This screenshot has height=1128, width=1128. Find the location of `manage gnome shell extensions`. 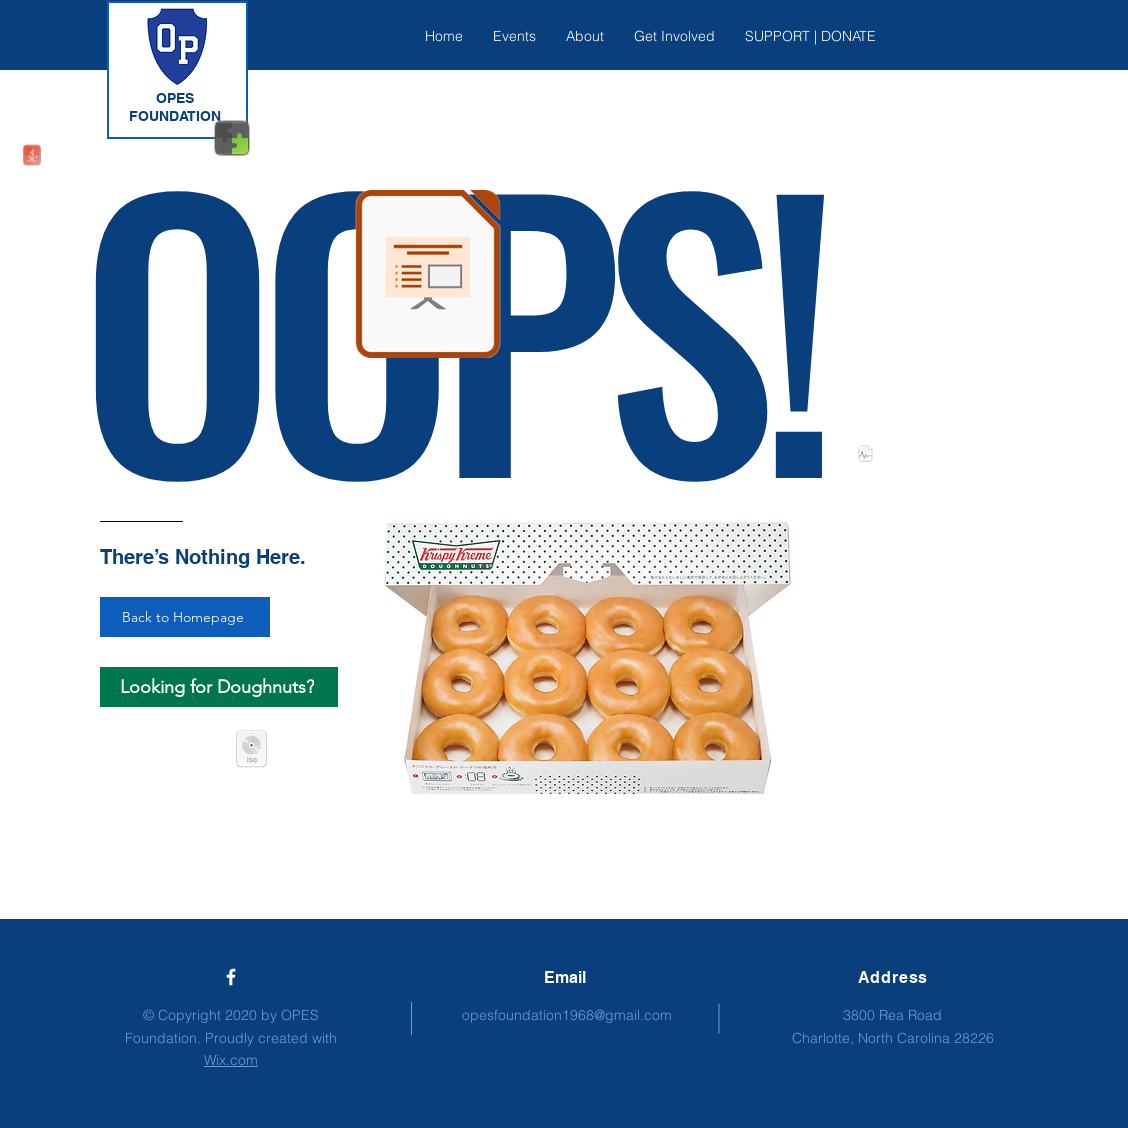

manage gnome shell extensions is located at coordinates (232, 138).